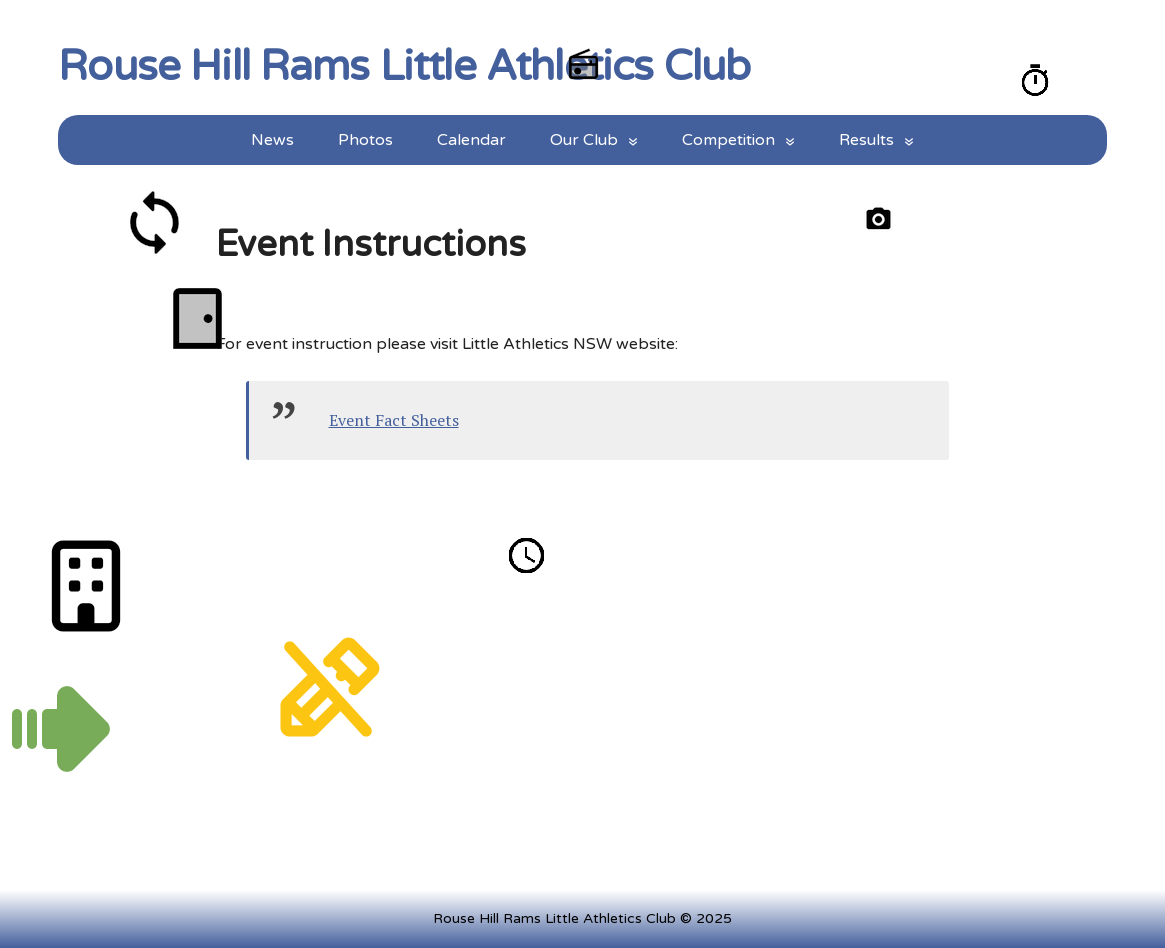  Describe the element at coordinates (526, 555) in the screenshot. I see `view schedule or upcoming events` at that location.